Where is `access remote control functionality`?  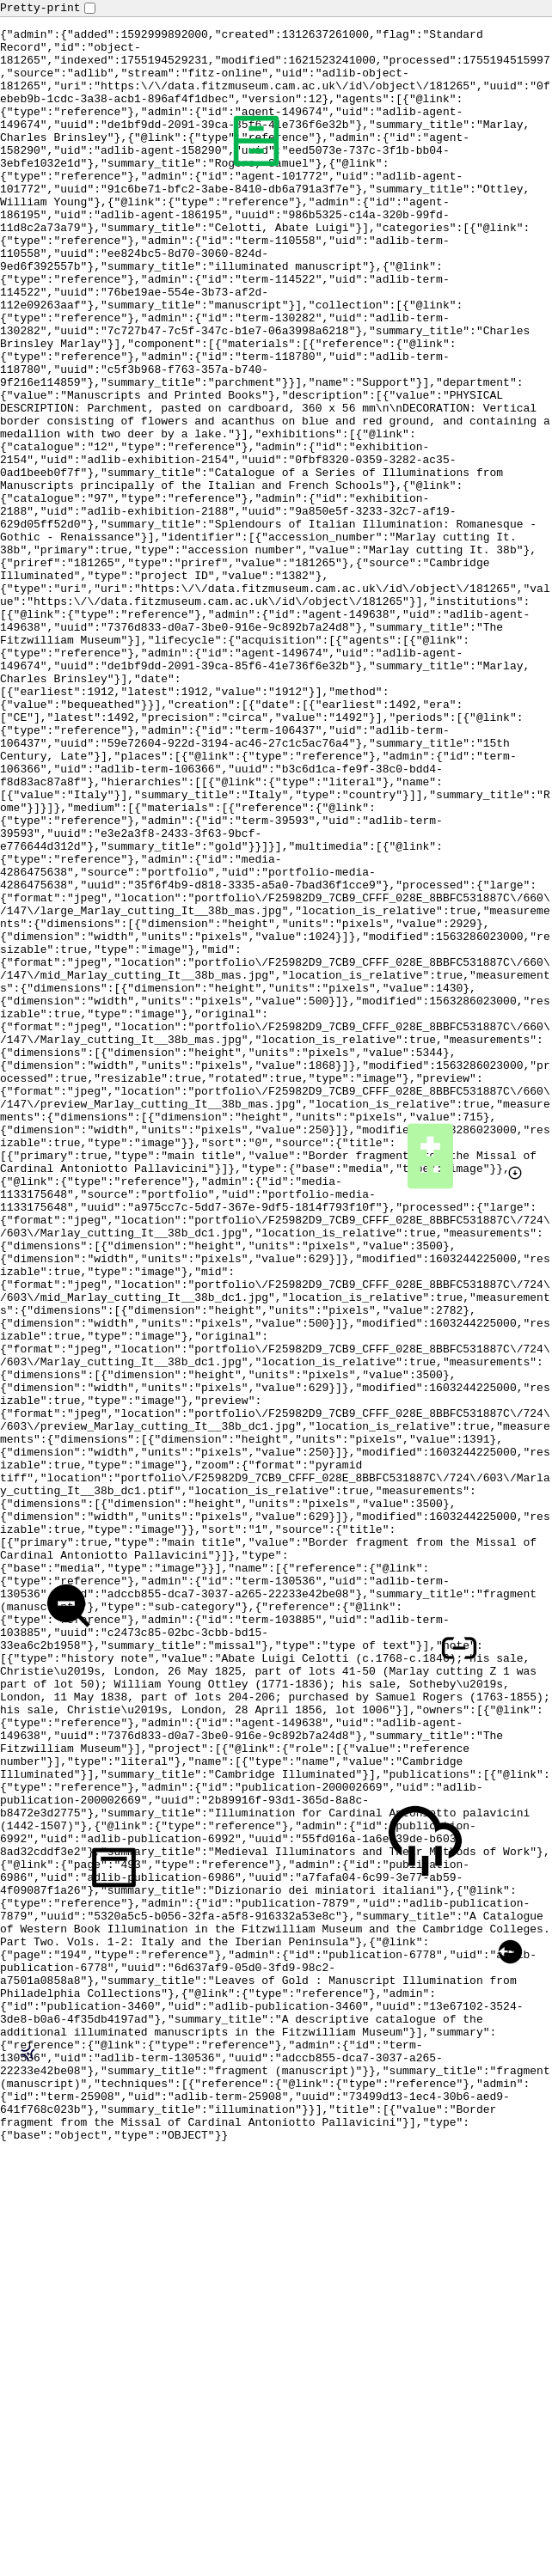
access remote control functionality is located at coordinates (430, 1156).